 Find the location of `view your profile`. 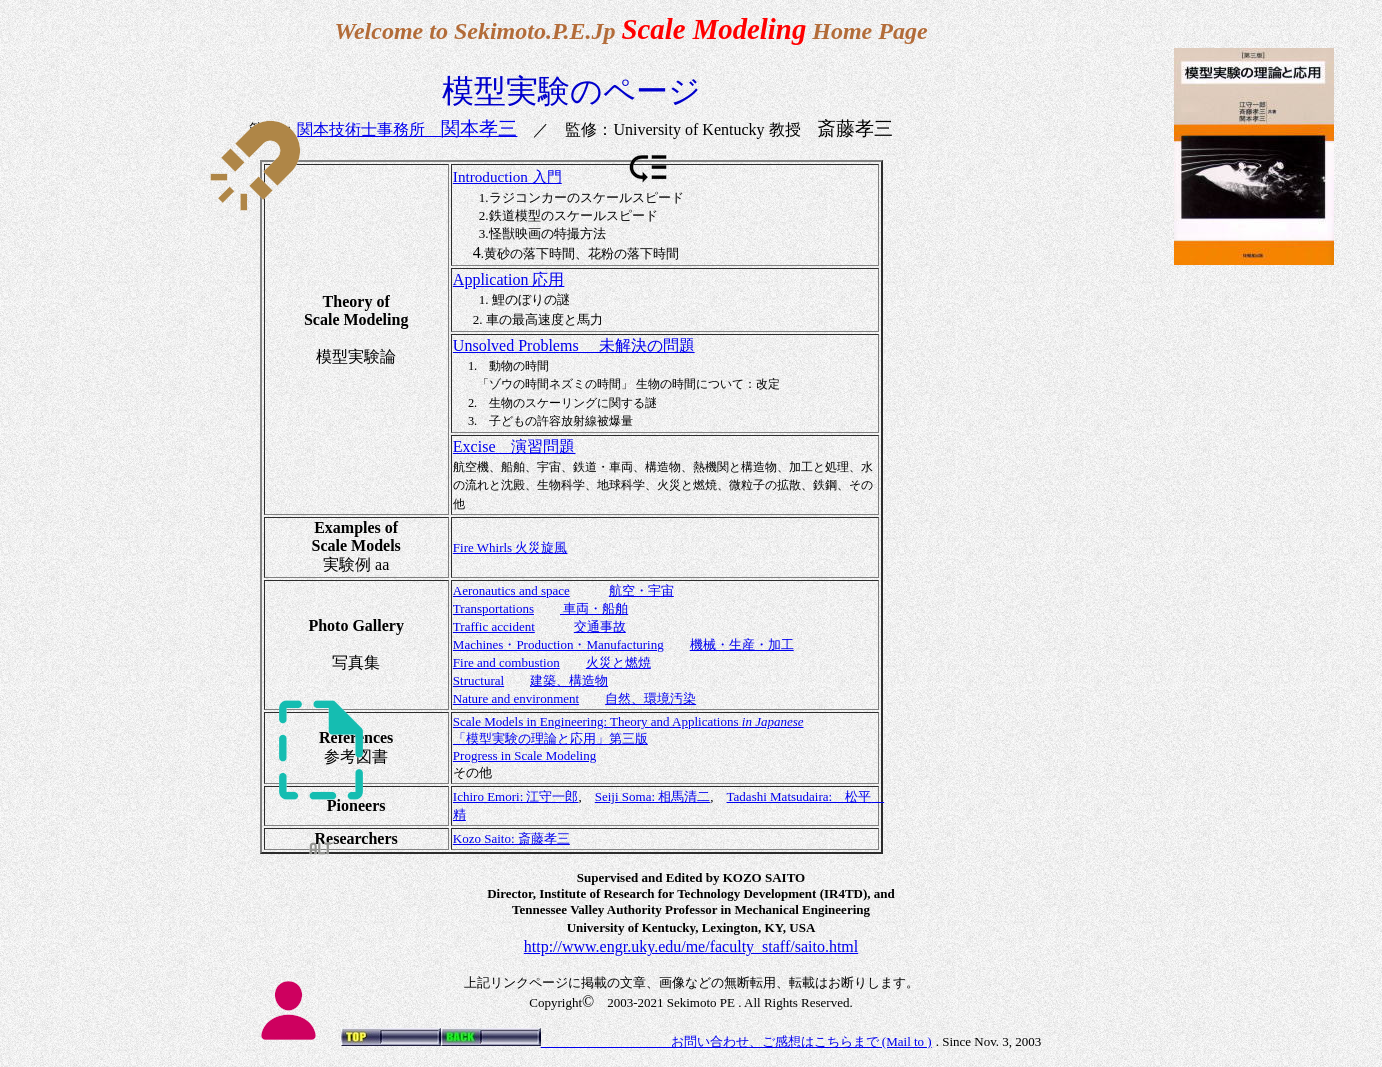

view your profile is located at coordinates (288, 1010).